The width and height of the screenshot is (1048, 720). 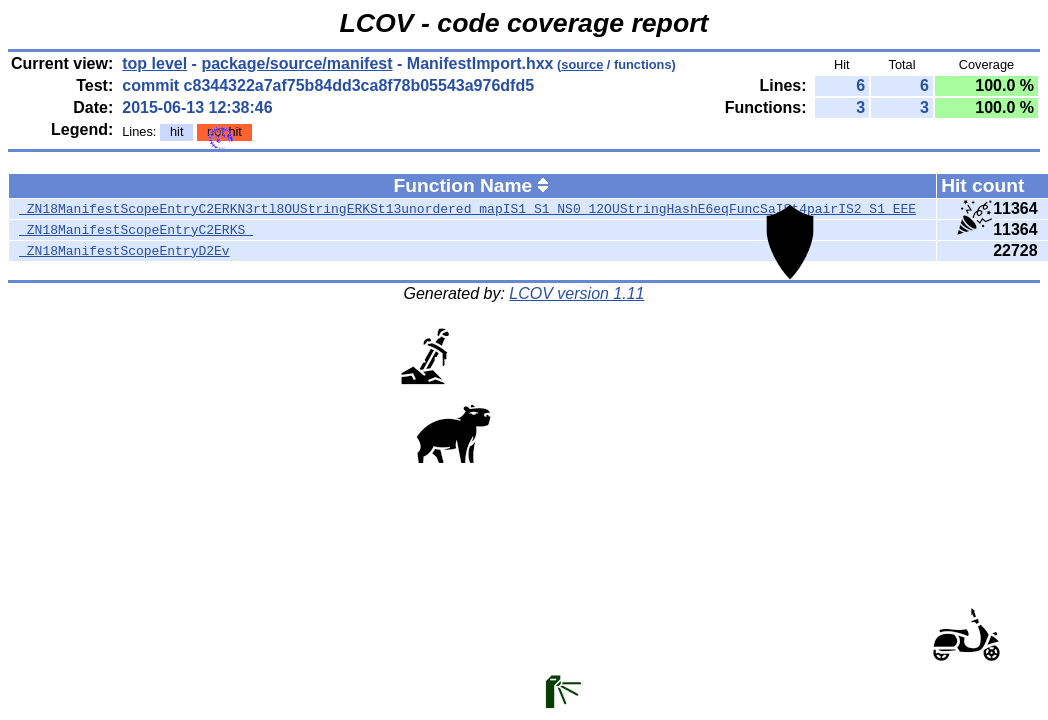 I want to click on access fossil or dinosaur collection, so click(x=220, y=137).